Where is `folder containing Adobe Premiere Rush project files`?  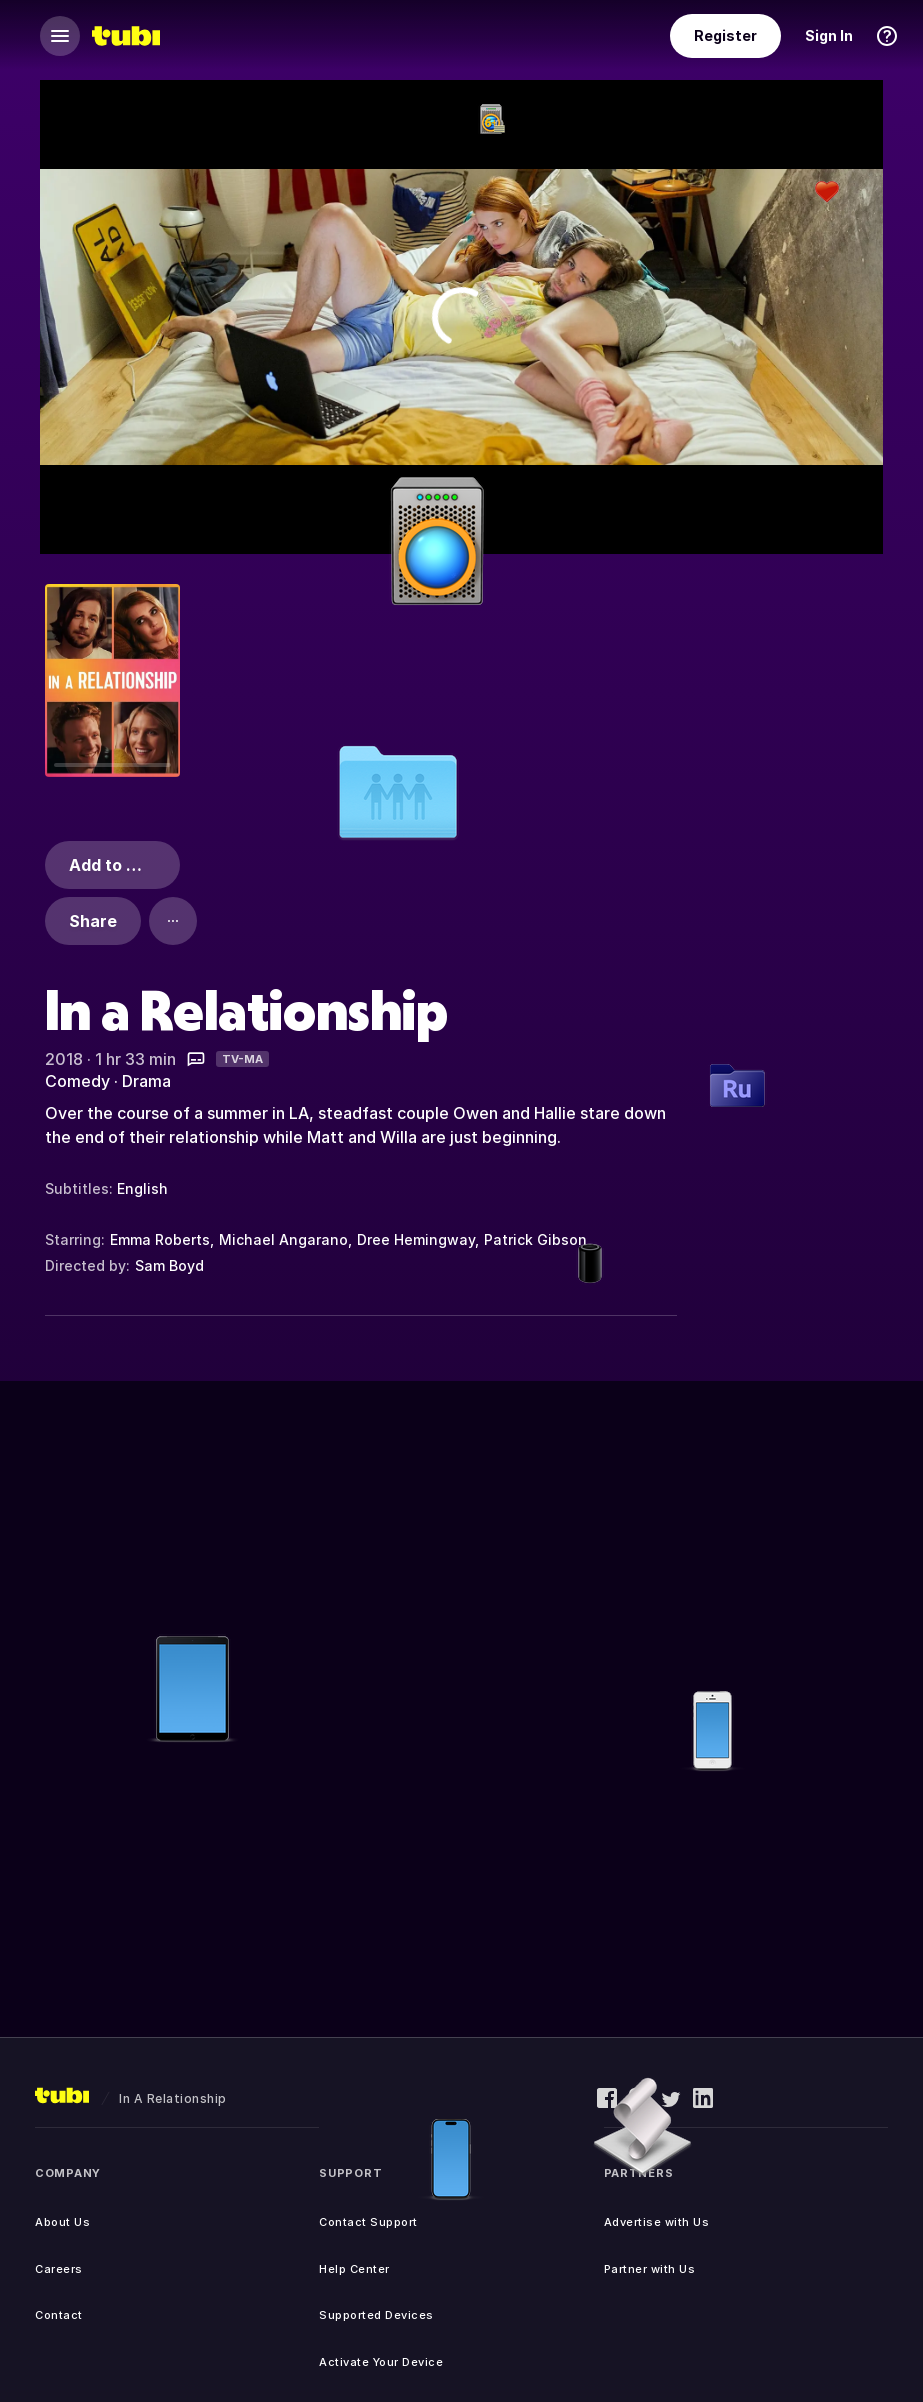
folder containing Adobe Premiere Rush project files is located at coordinates (737, 1087).